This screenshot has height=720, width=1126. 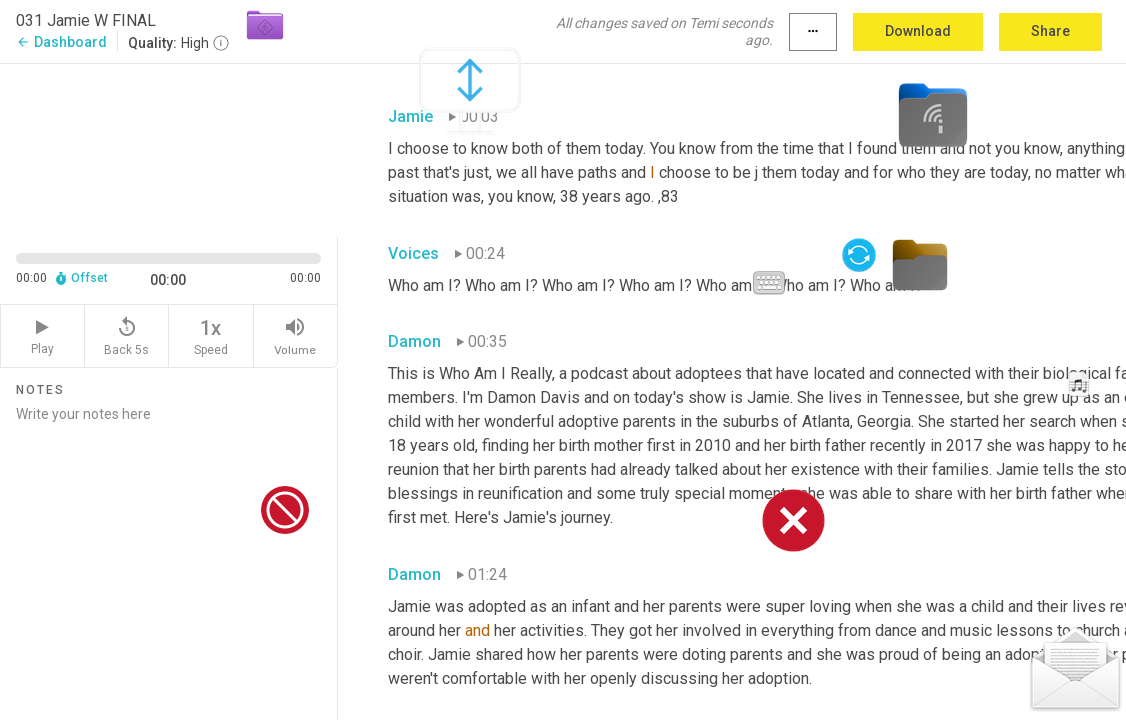 What do you see at coordinates (285, 510) in the screenshot?
I see `remove or delete a group` at bounding box center [285, 510].